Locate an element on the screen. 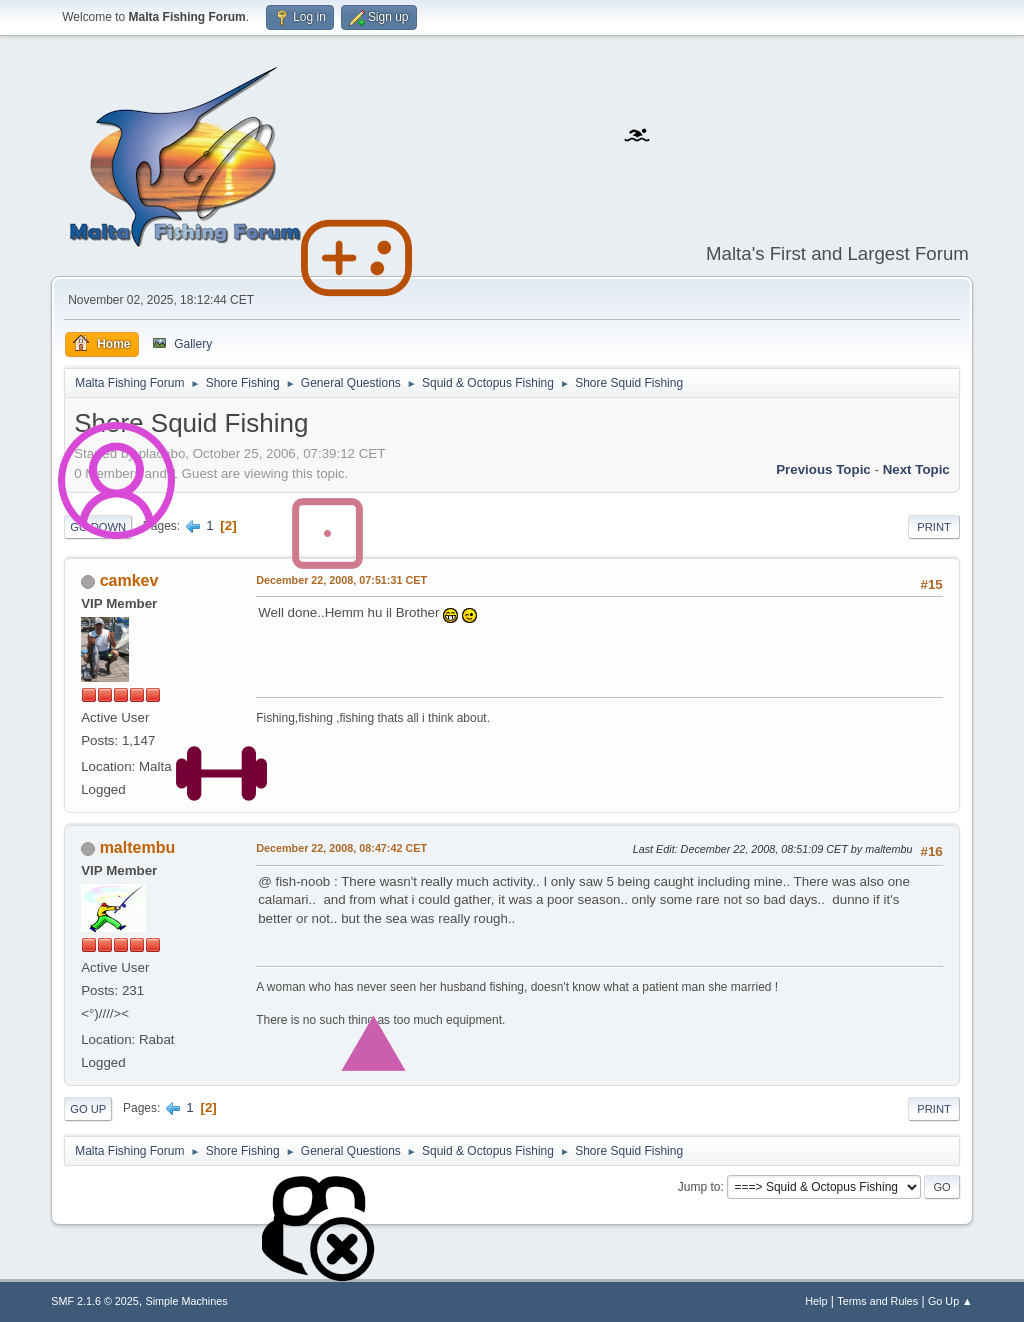 Image resolution: width=1024 pixels, height=1322 pixels. access workout or fitness features is located at coordinates (221, 773).